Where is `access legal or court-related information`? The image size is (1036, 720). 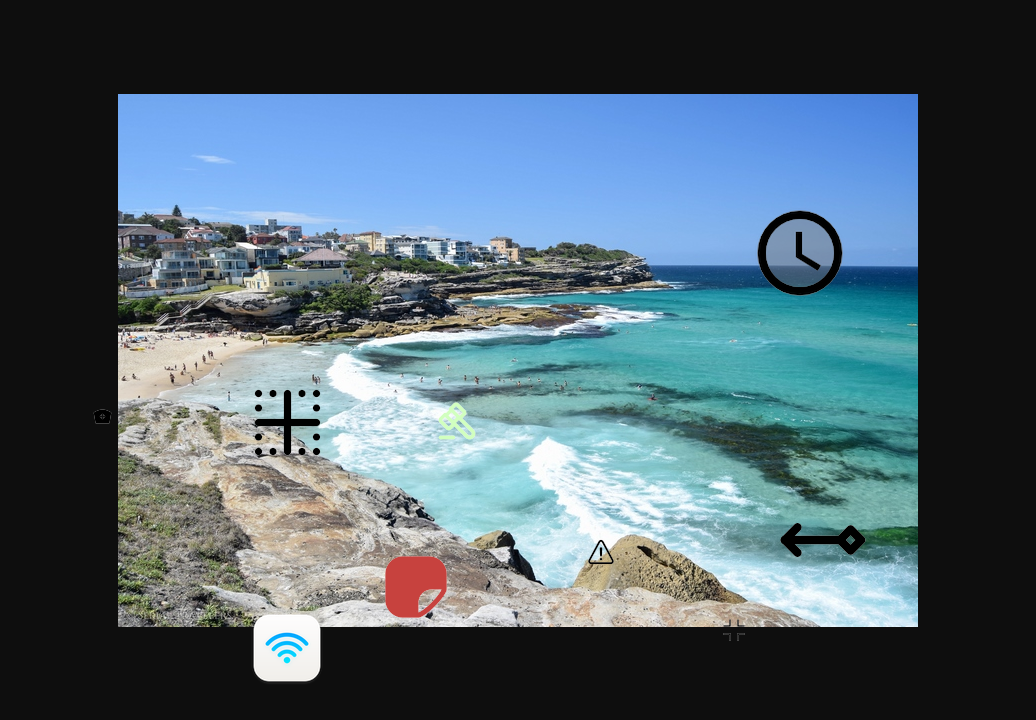 access legal or court-related information is located at coordinates (457, 421).